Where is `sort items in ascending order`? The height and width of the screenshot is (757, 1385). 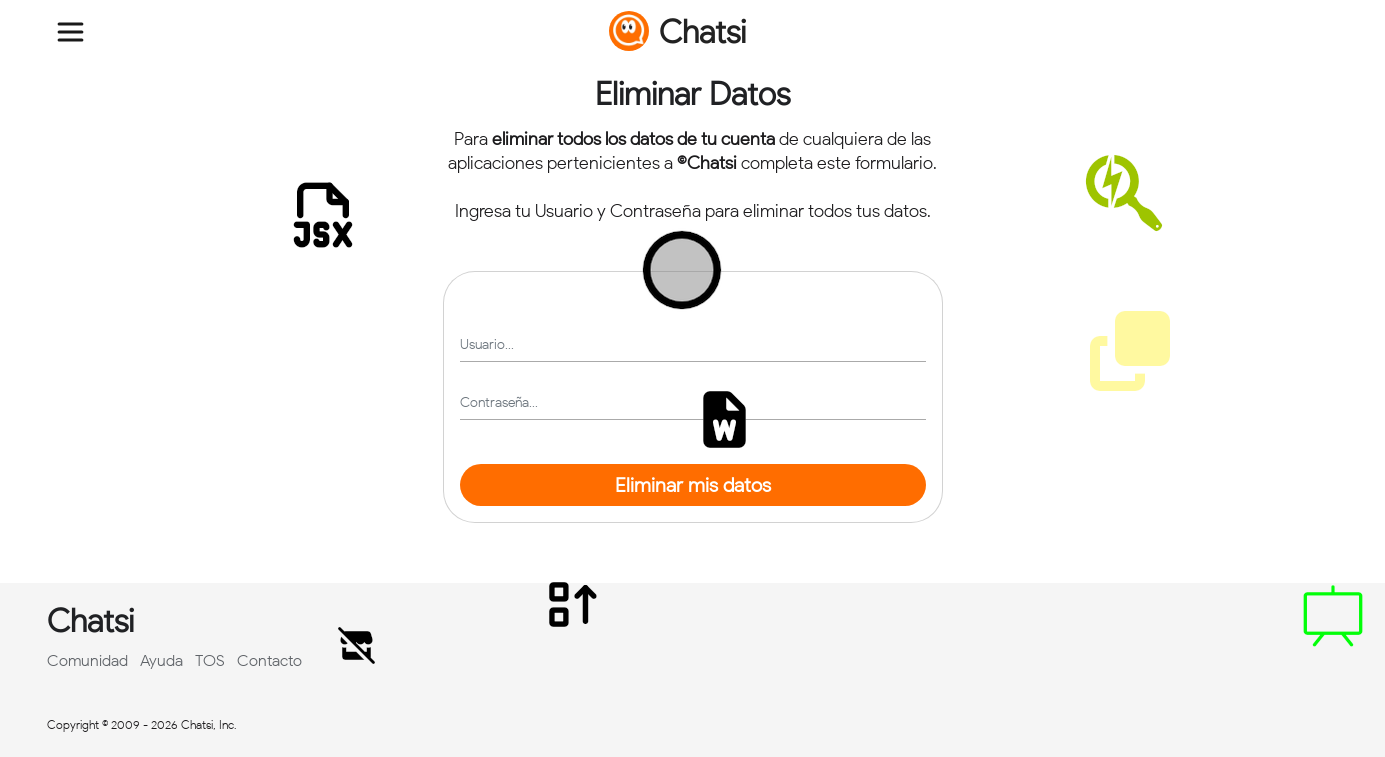 sort items in ascending order is located at coordinates (571, 604).